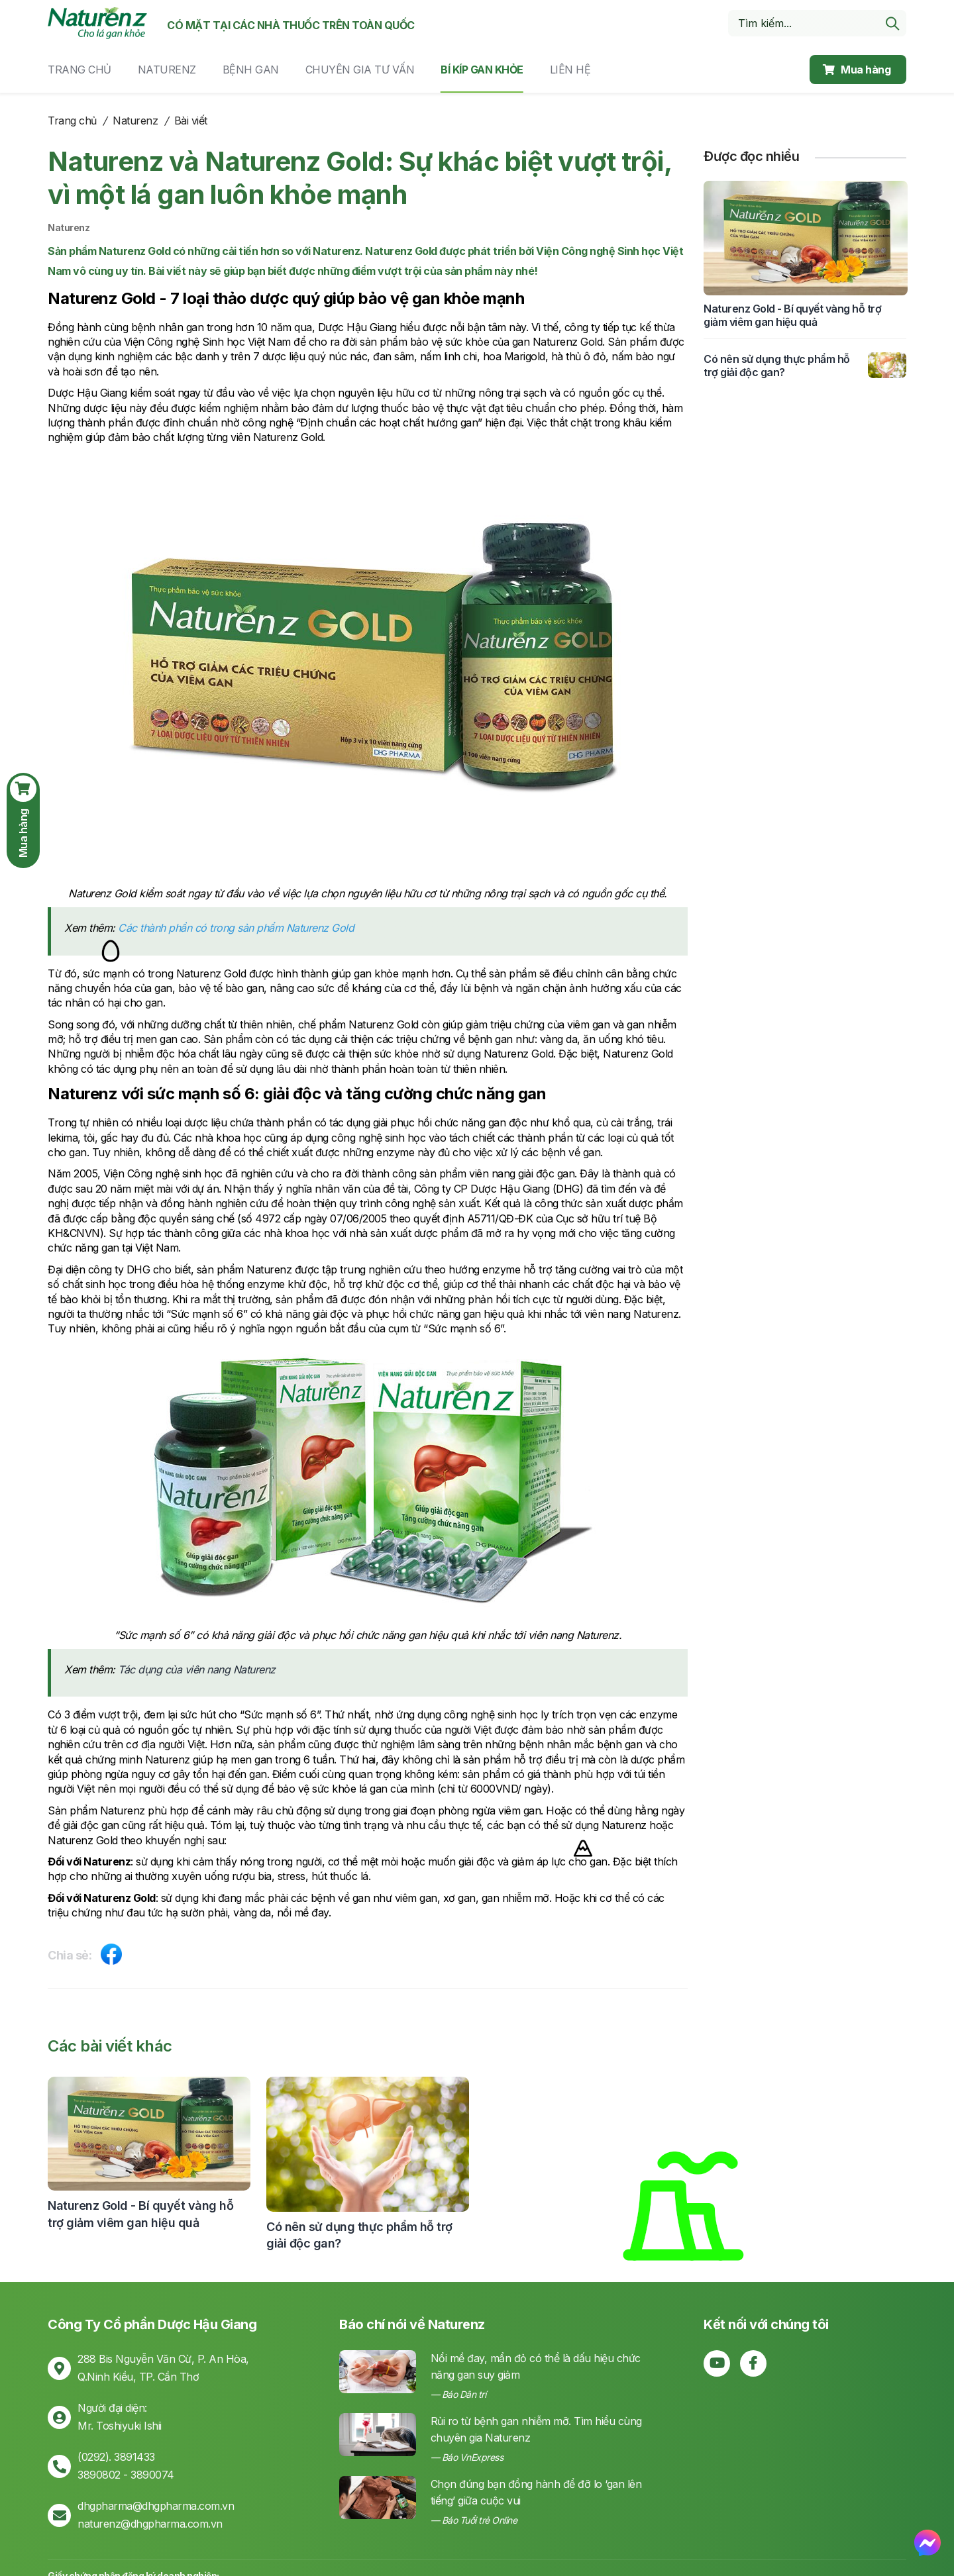 The image size is (954, 2576). Describe the element at coordinates (583, 1848) in the screenshot. I see `view outdoor or hiking activities` at that location.